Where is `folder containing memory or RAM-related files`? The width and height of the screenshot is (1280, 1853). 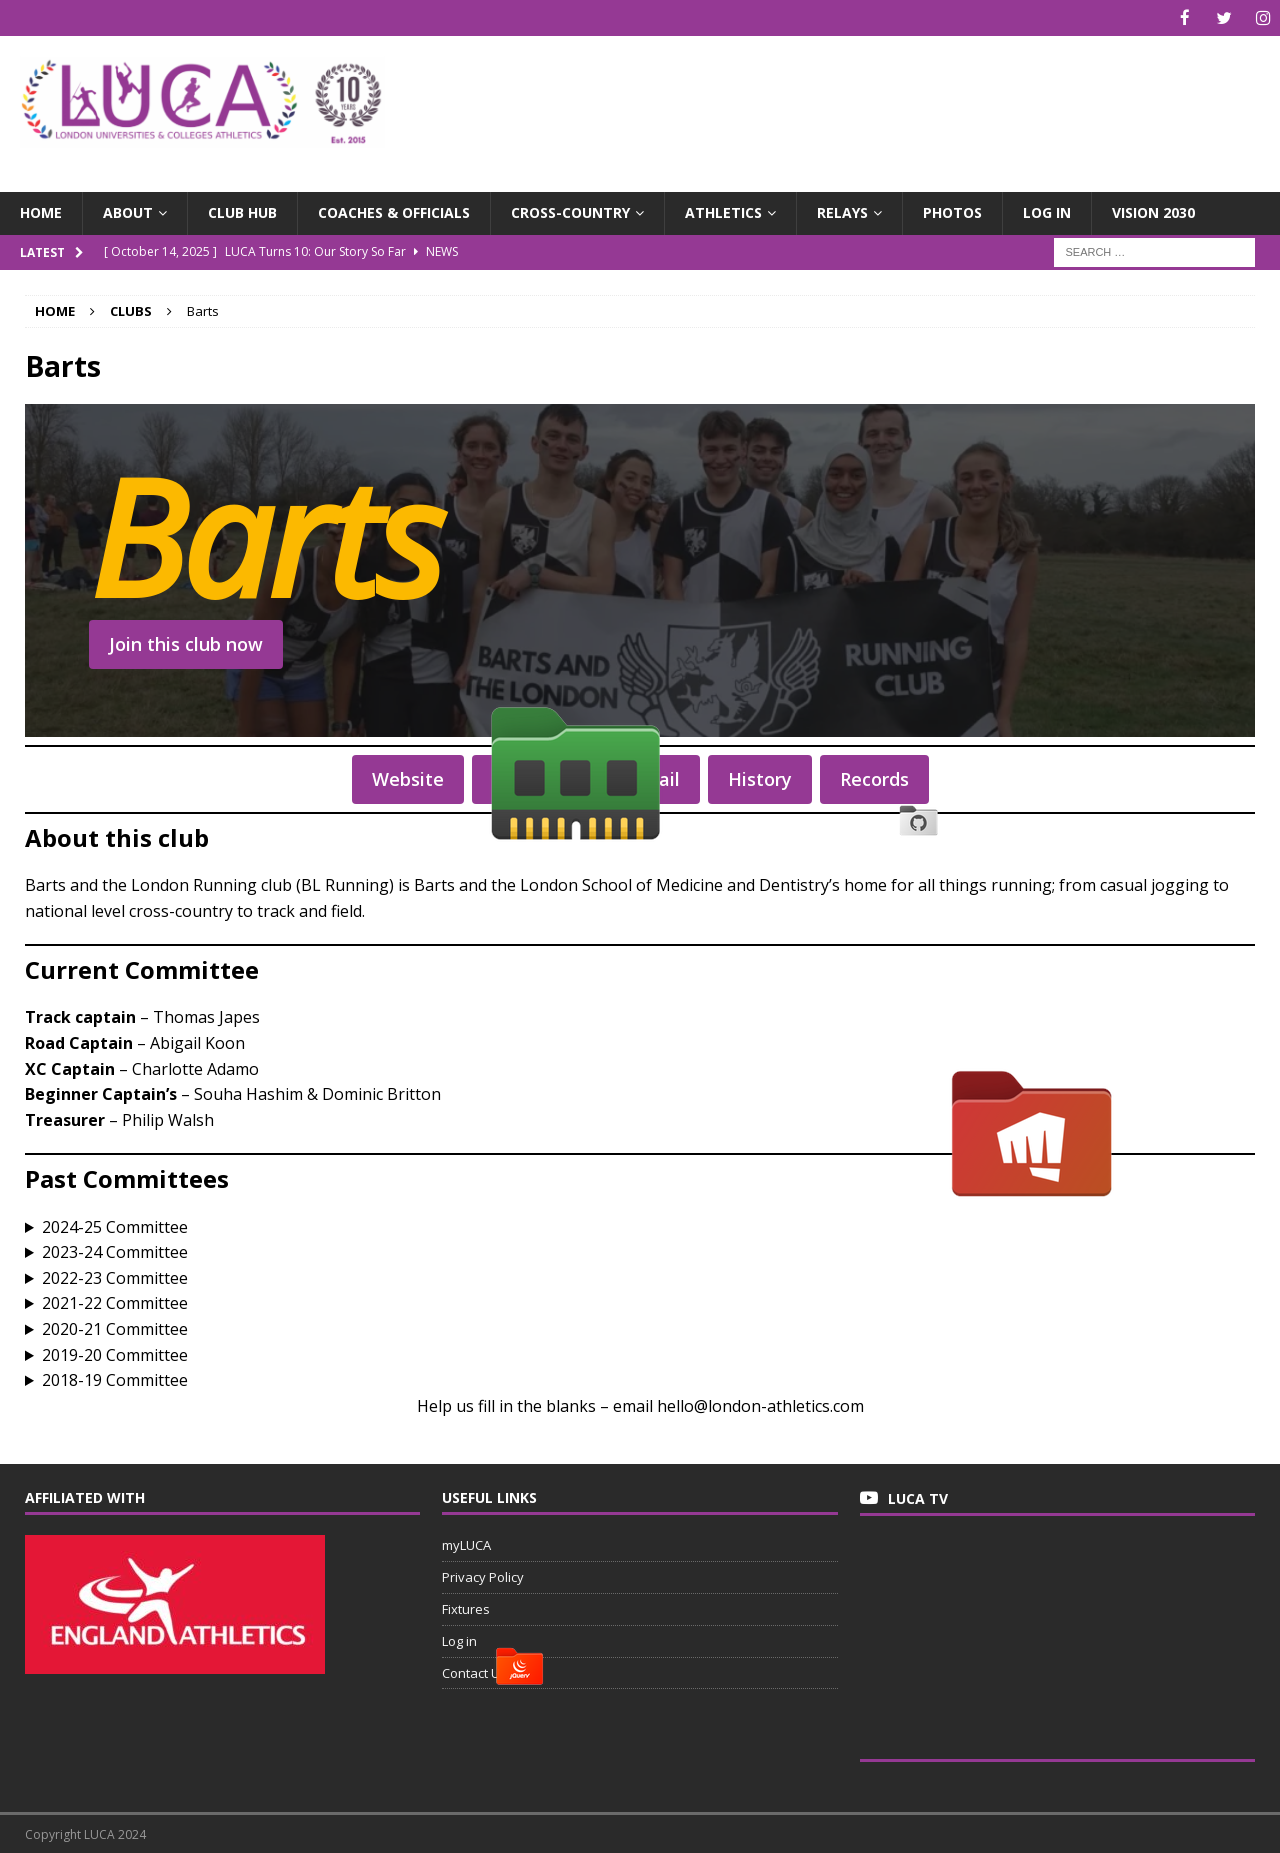
folder containing memory or RAM-related files is located at coordinates (575, 778).